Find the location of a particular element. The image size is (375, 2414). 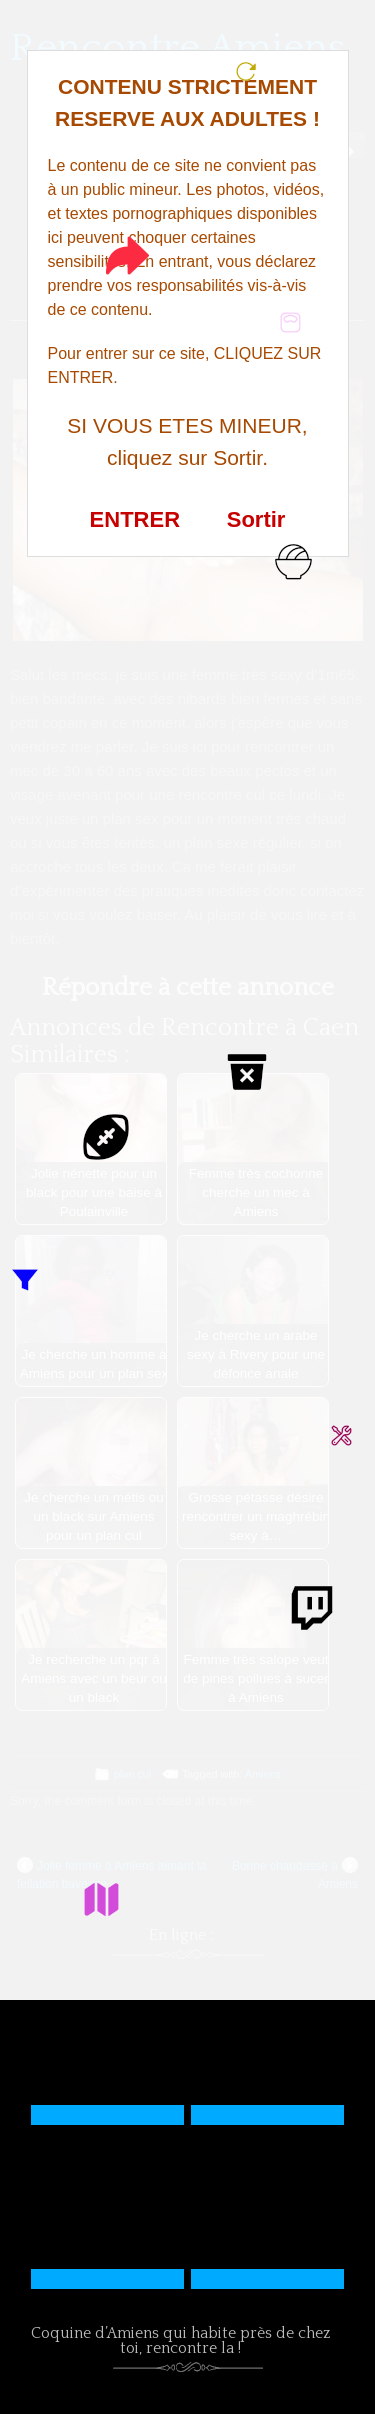

share or forward content is located at coordinates (127, 255).